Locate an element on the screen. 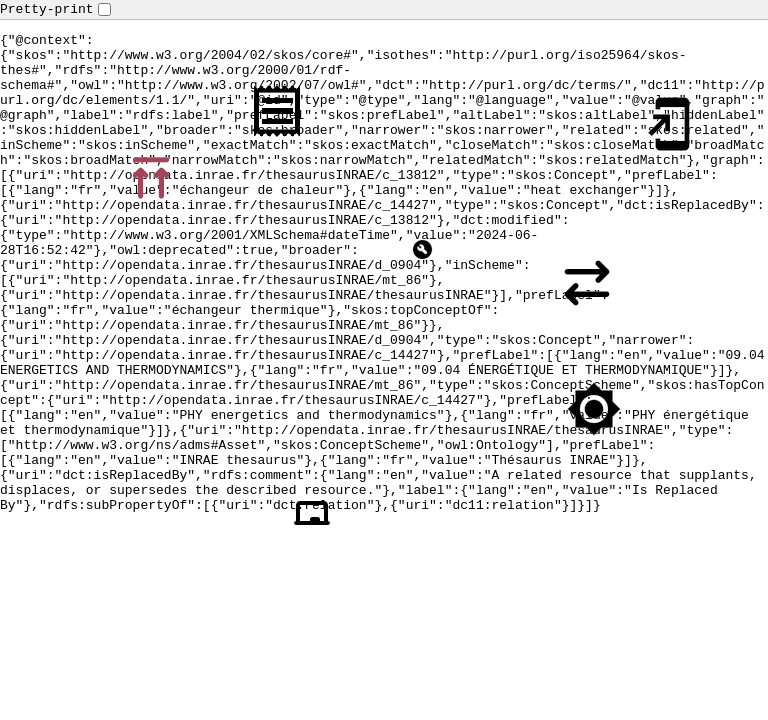 This screenshot has width=768, height=720. swap or exchange items is located at coordinates (587, 283).